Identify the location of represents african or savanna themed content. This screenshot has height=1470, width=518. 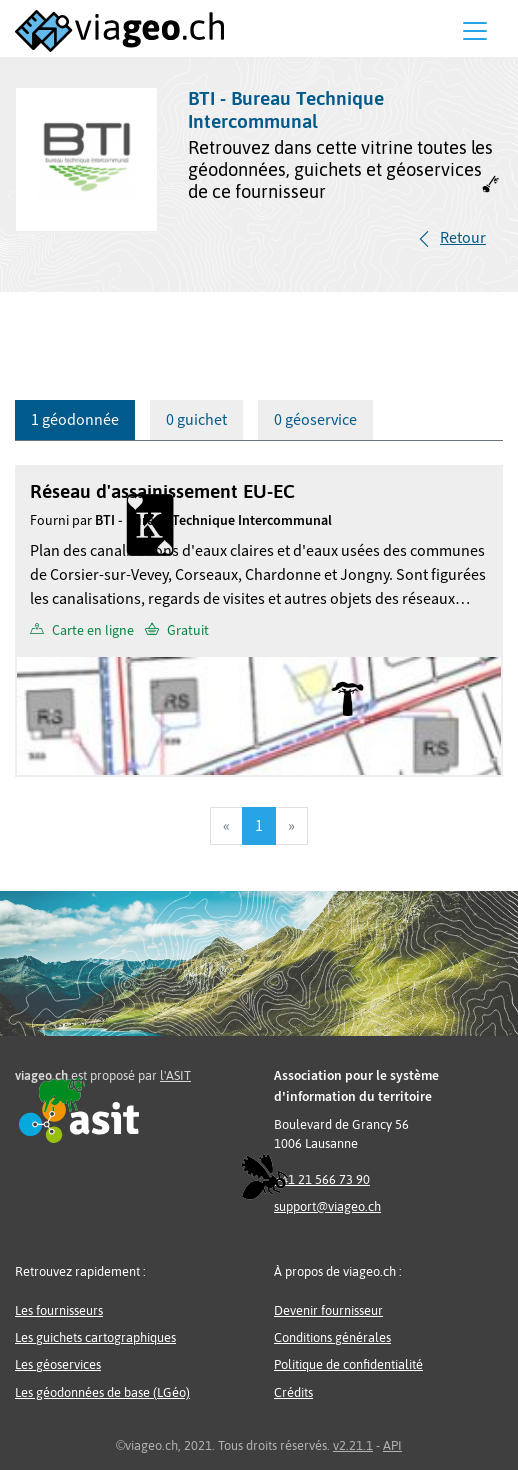
(348, 698).